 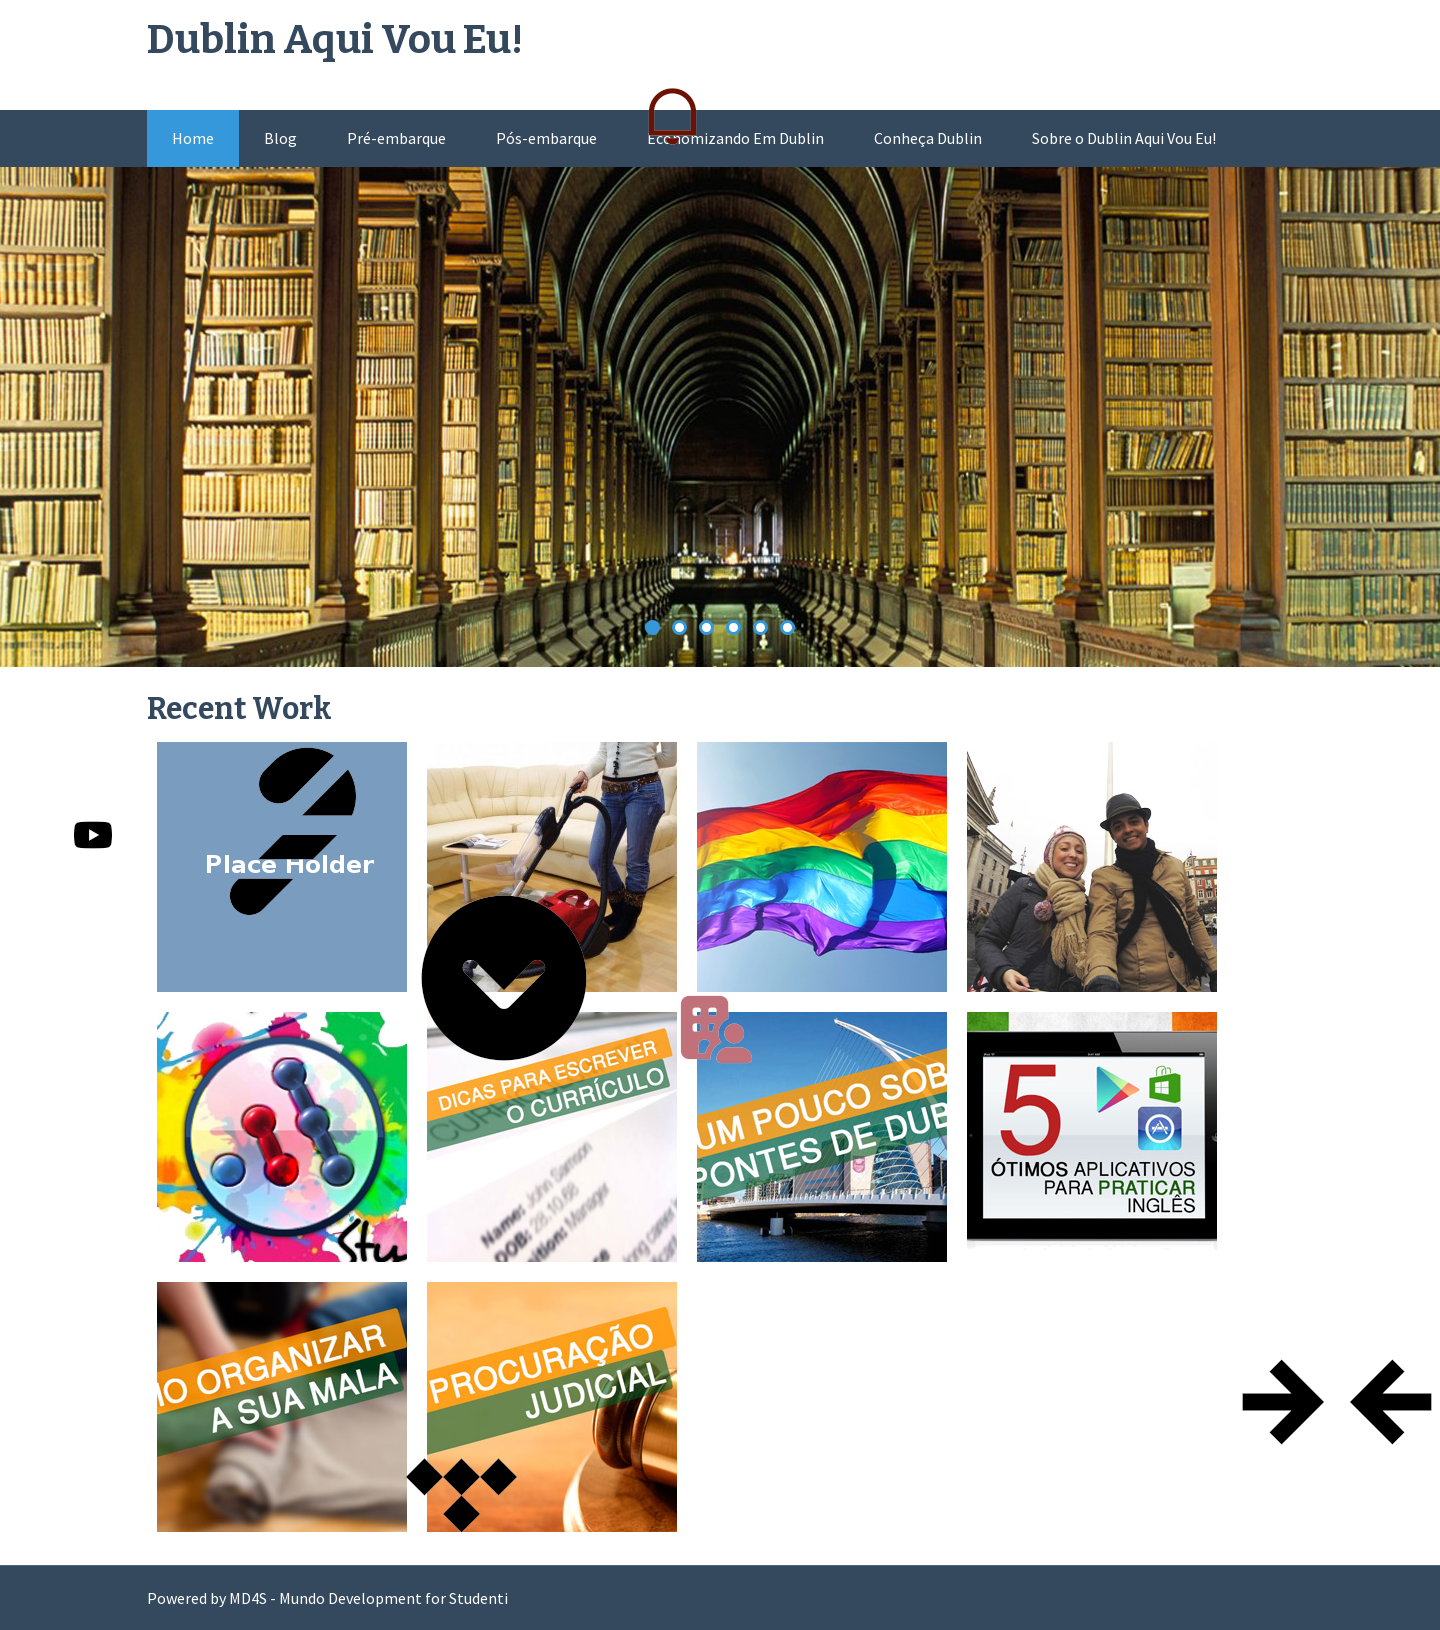 What do you see at coordinates (461, 1494) in the screenshot?
I see `open tidal music streaming app` at bounding box center [461, 1494].